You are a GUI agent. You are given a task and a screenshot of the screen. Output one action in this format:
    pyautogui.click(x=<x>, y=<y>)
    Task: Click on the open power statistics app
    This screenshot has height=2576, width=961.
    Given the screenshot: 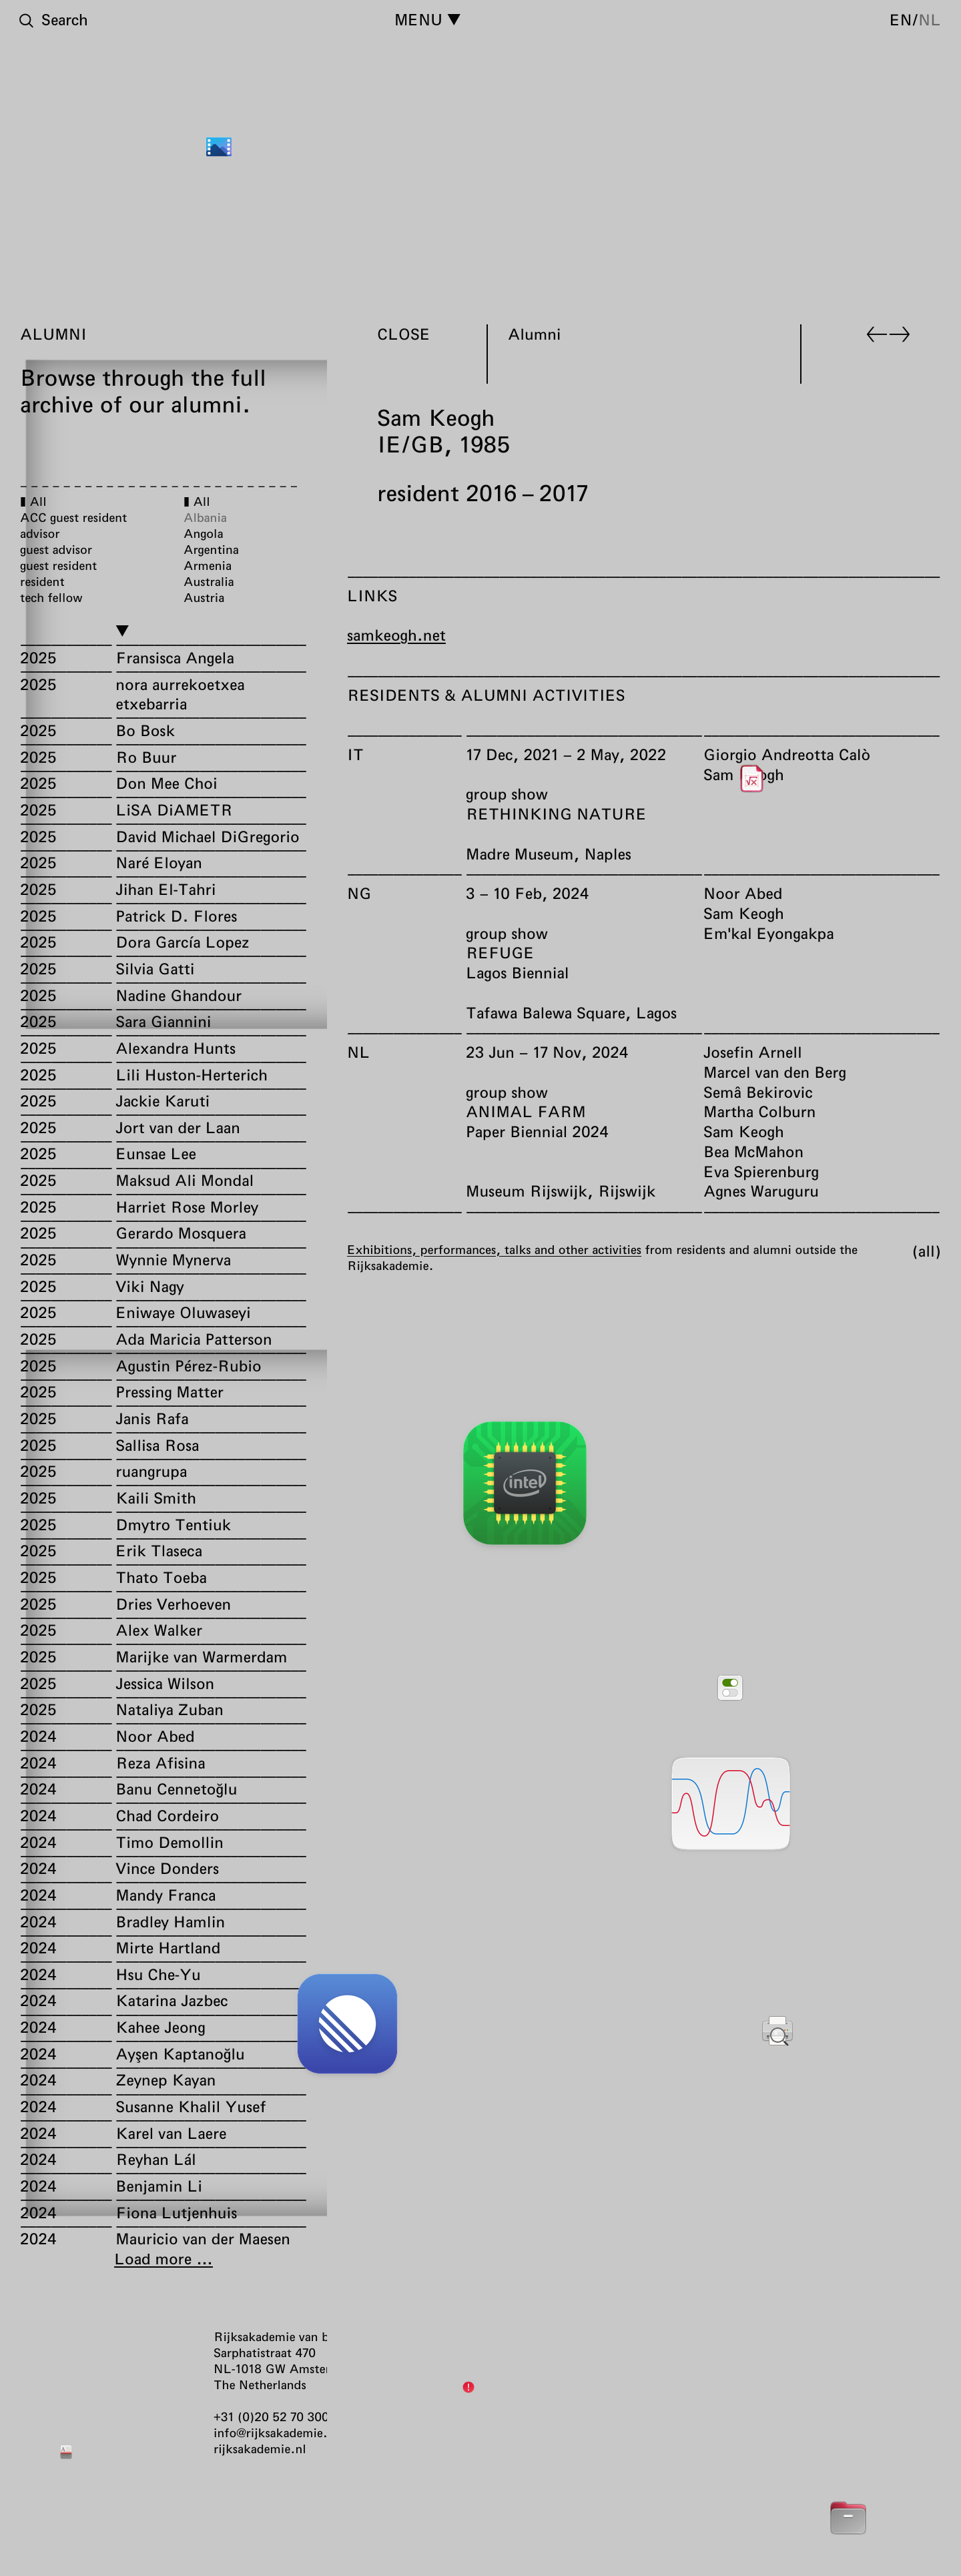 What is the action you would take?
    pyautogui.click(x=731, y=1804)
    